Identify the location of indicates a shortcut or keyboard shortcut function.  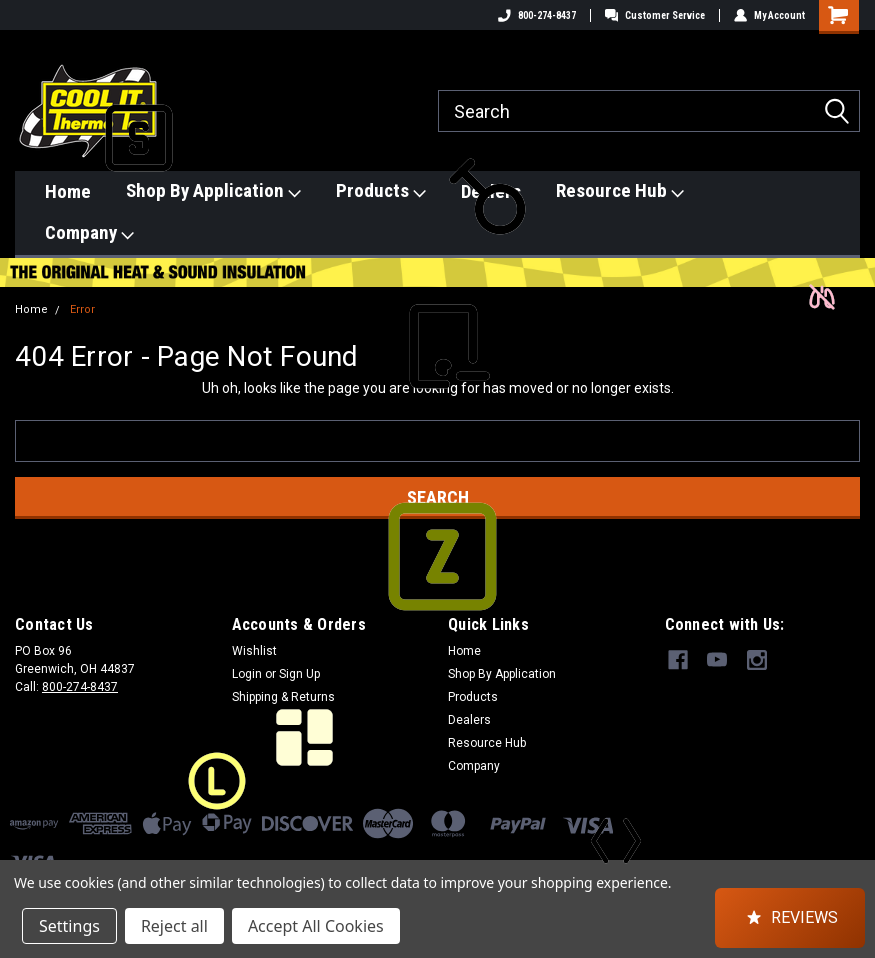
(139, 138).